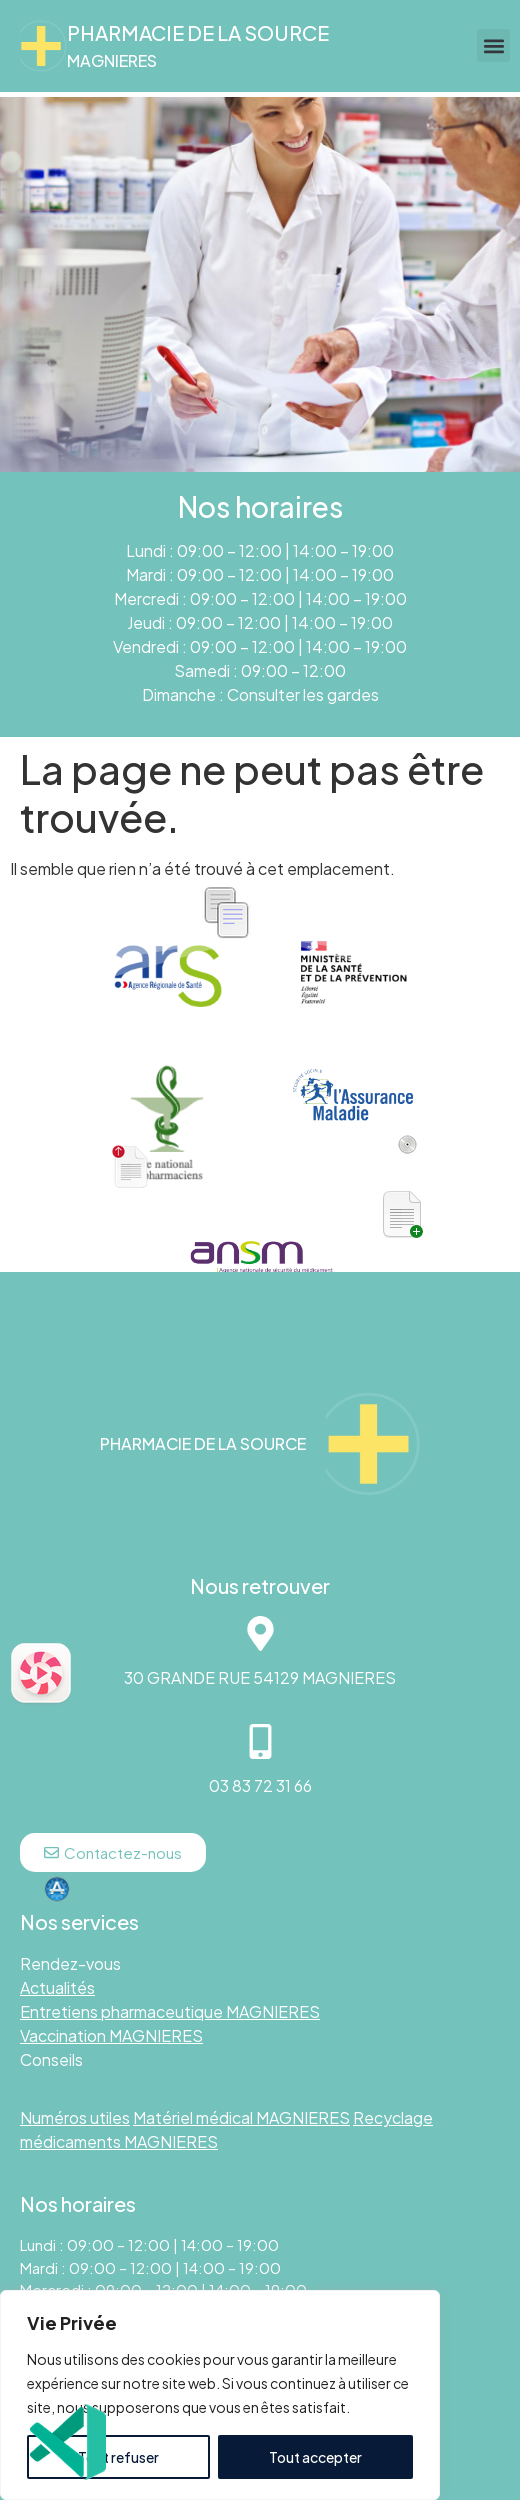 The image size is (520, 2500). Describe the element at coordinates (402, 1214) in the screenshot. I see `create a new text document` at that location.